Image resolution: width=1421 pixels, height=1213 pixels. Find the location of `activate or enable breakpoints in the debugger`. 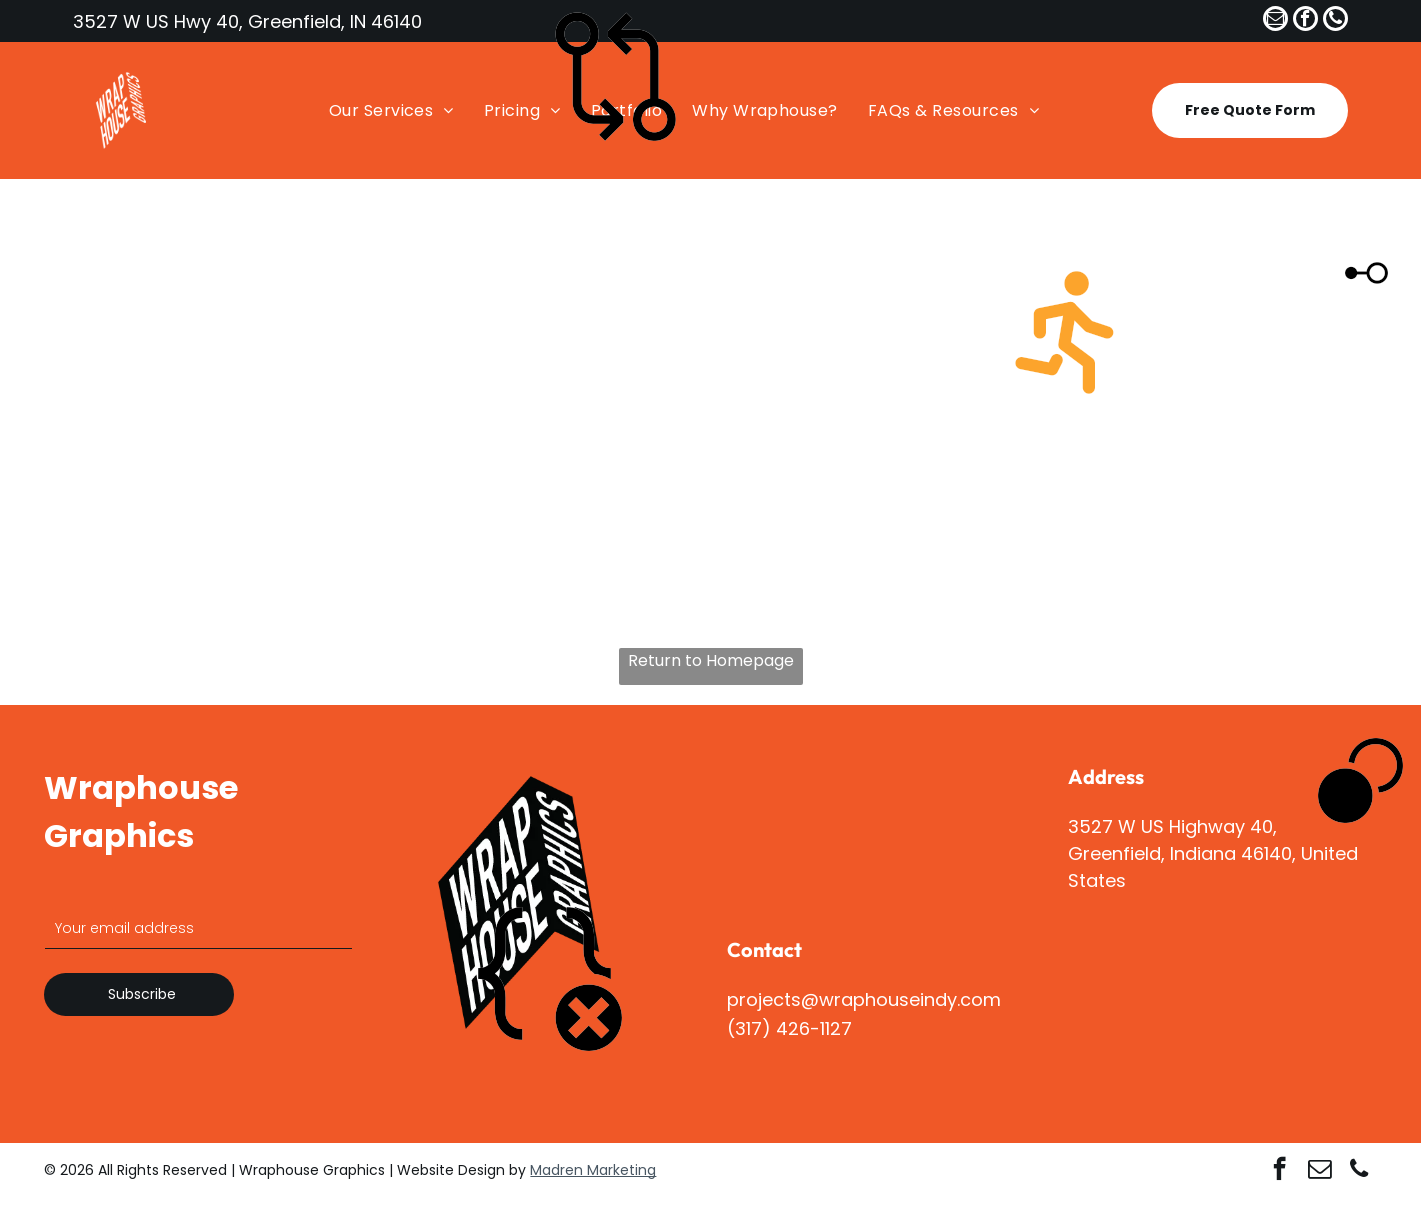

activate or enable breakpoints in the debugger is located at coordinates (1360, 780).